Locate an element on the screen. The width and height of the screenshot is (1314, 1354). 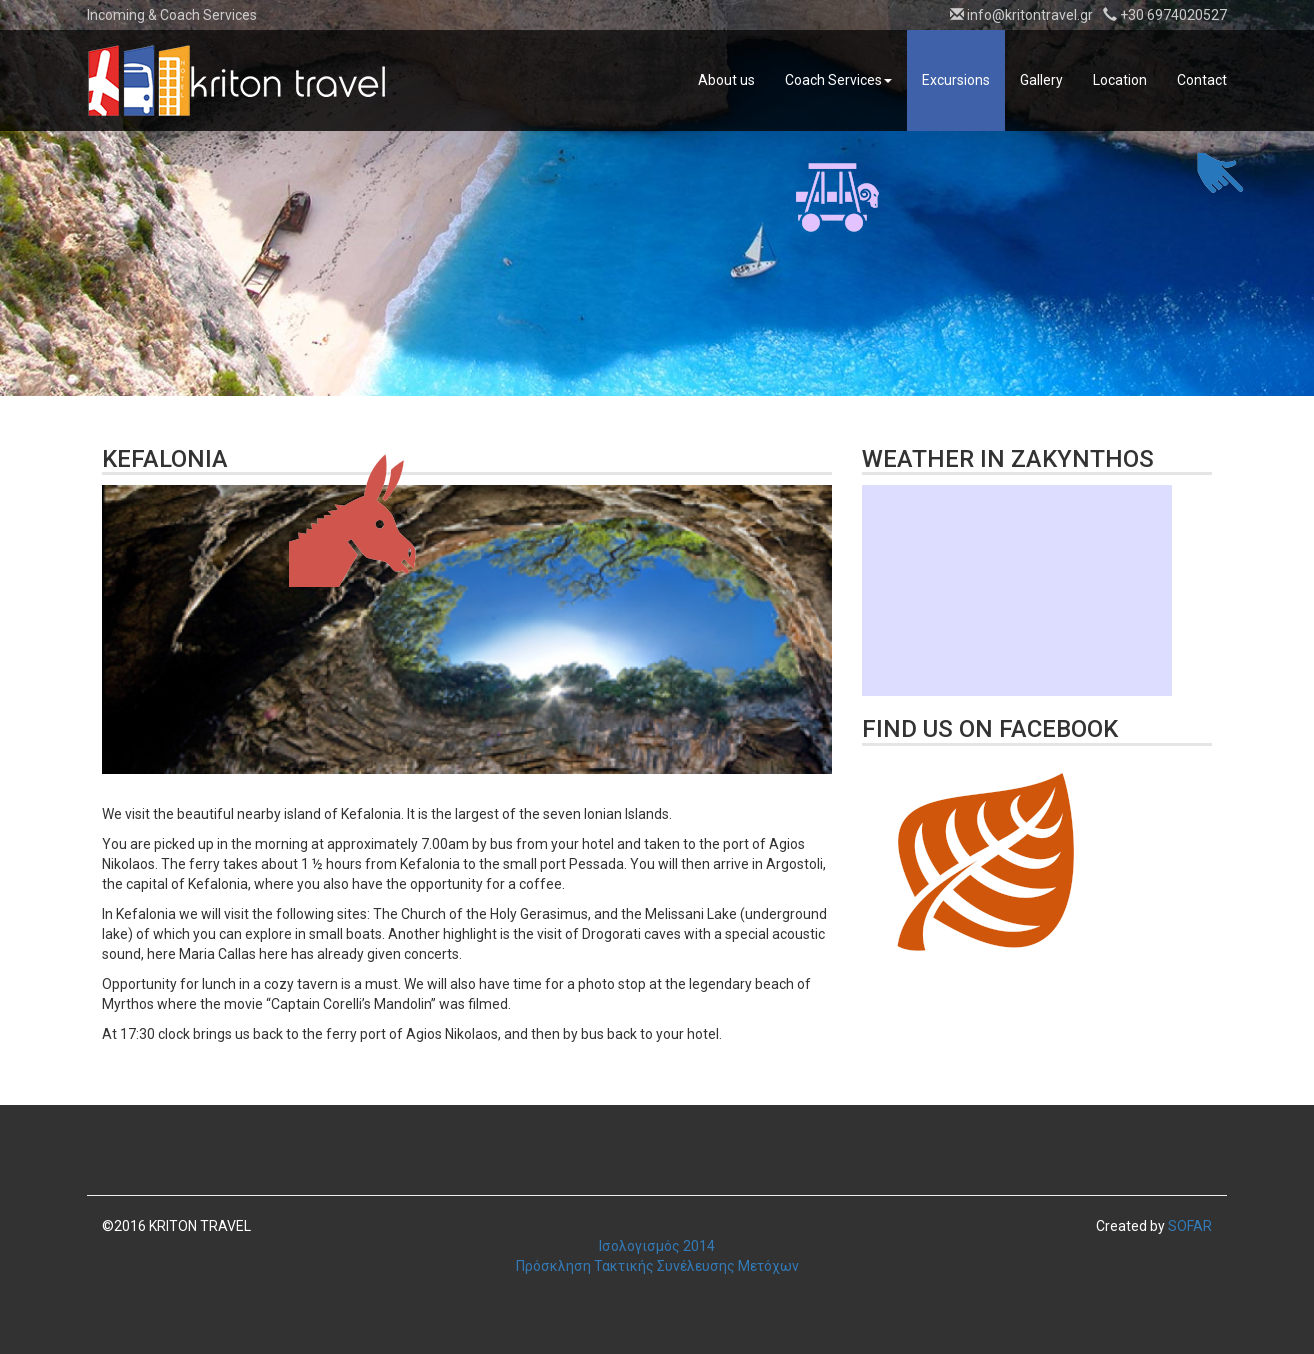
represents a donkey character or unit in a game is located at coordinates (355, 520).